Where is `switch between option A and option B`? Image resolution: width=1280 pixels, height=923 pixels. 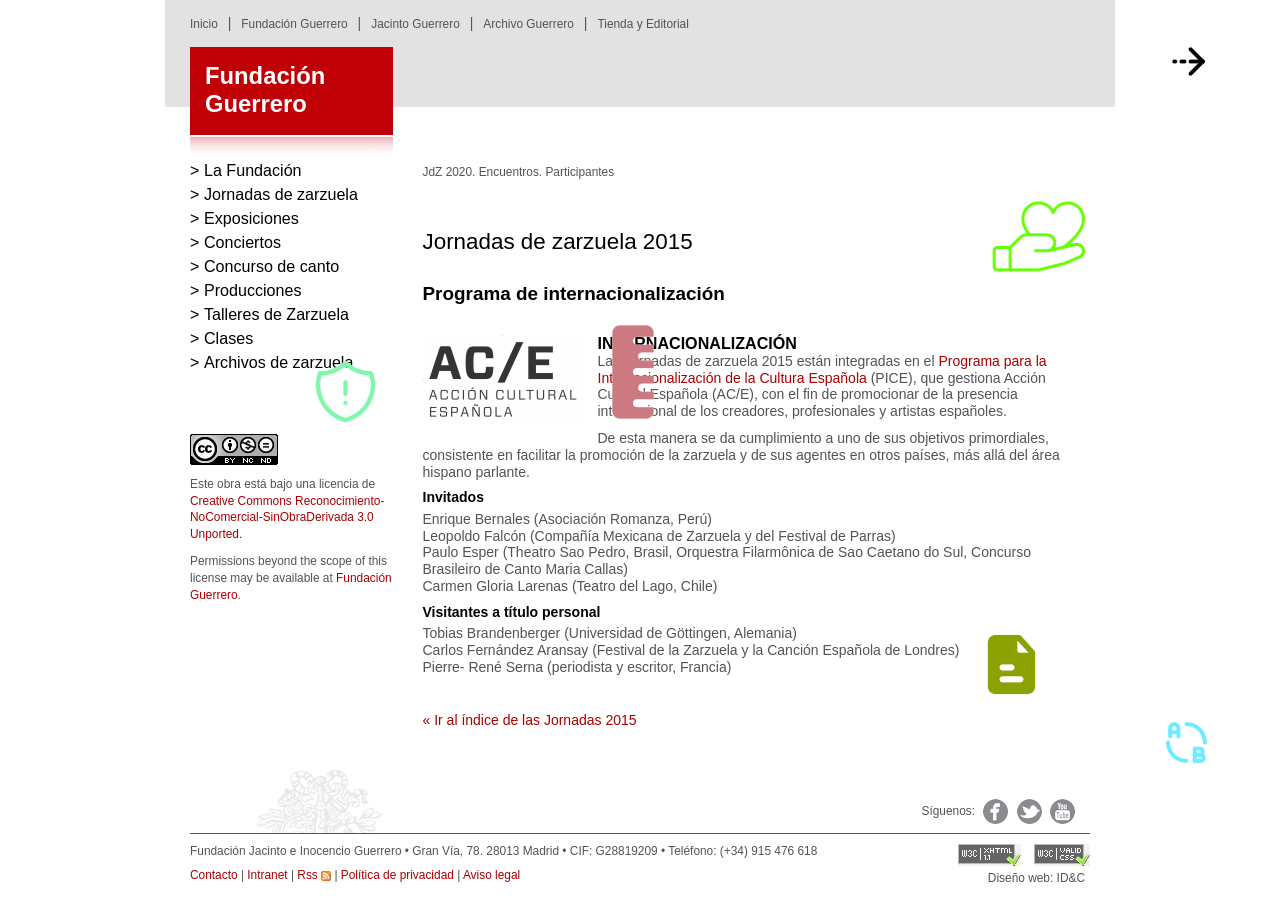
switch between option A and option B is located at coordinates (1186, 742).